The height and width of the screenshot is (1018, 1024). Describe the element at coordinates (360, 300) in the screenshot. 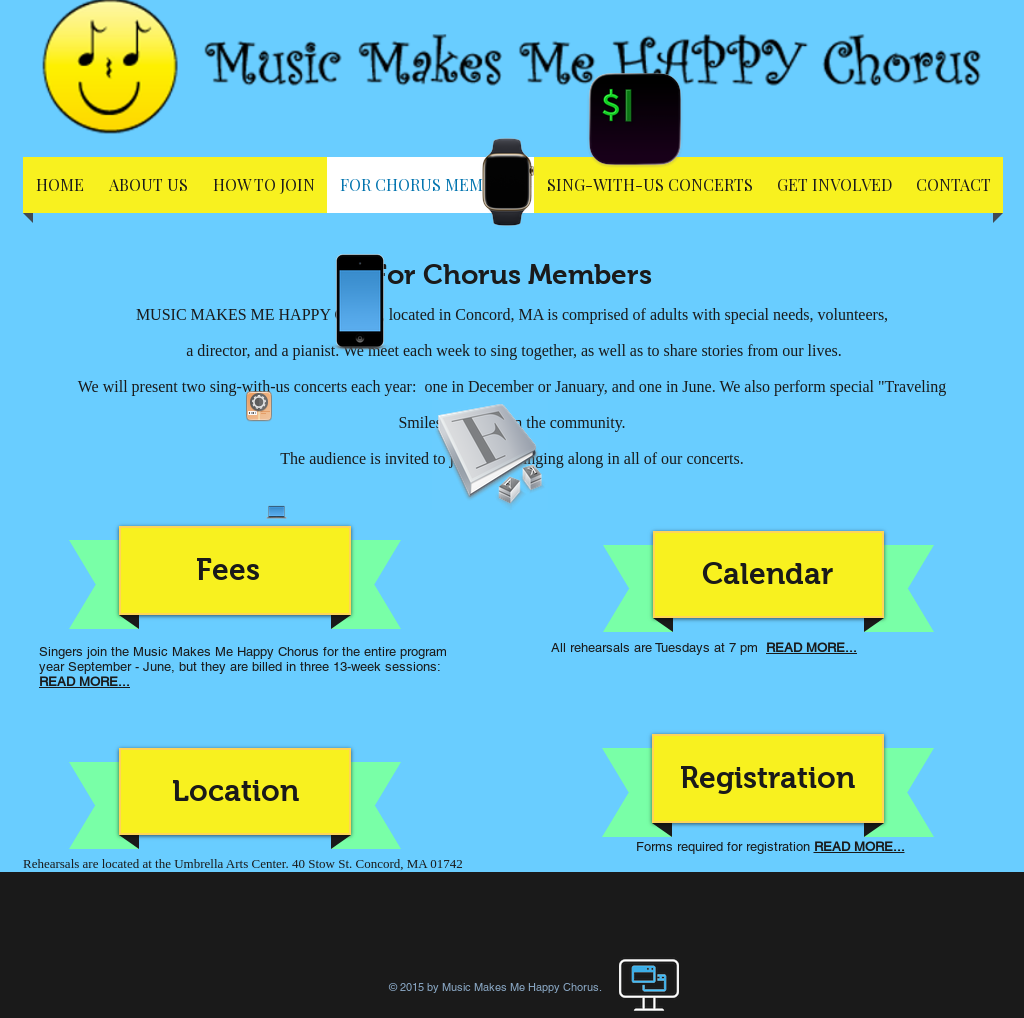

I see `iPod touch device icon` at that location.